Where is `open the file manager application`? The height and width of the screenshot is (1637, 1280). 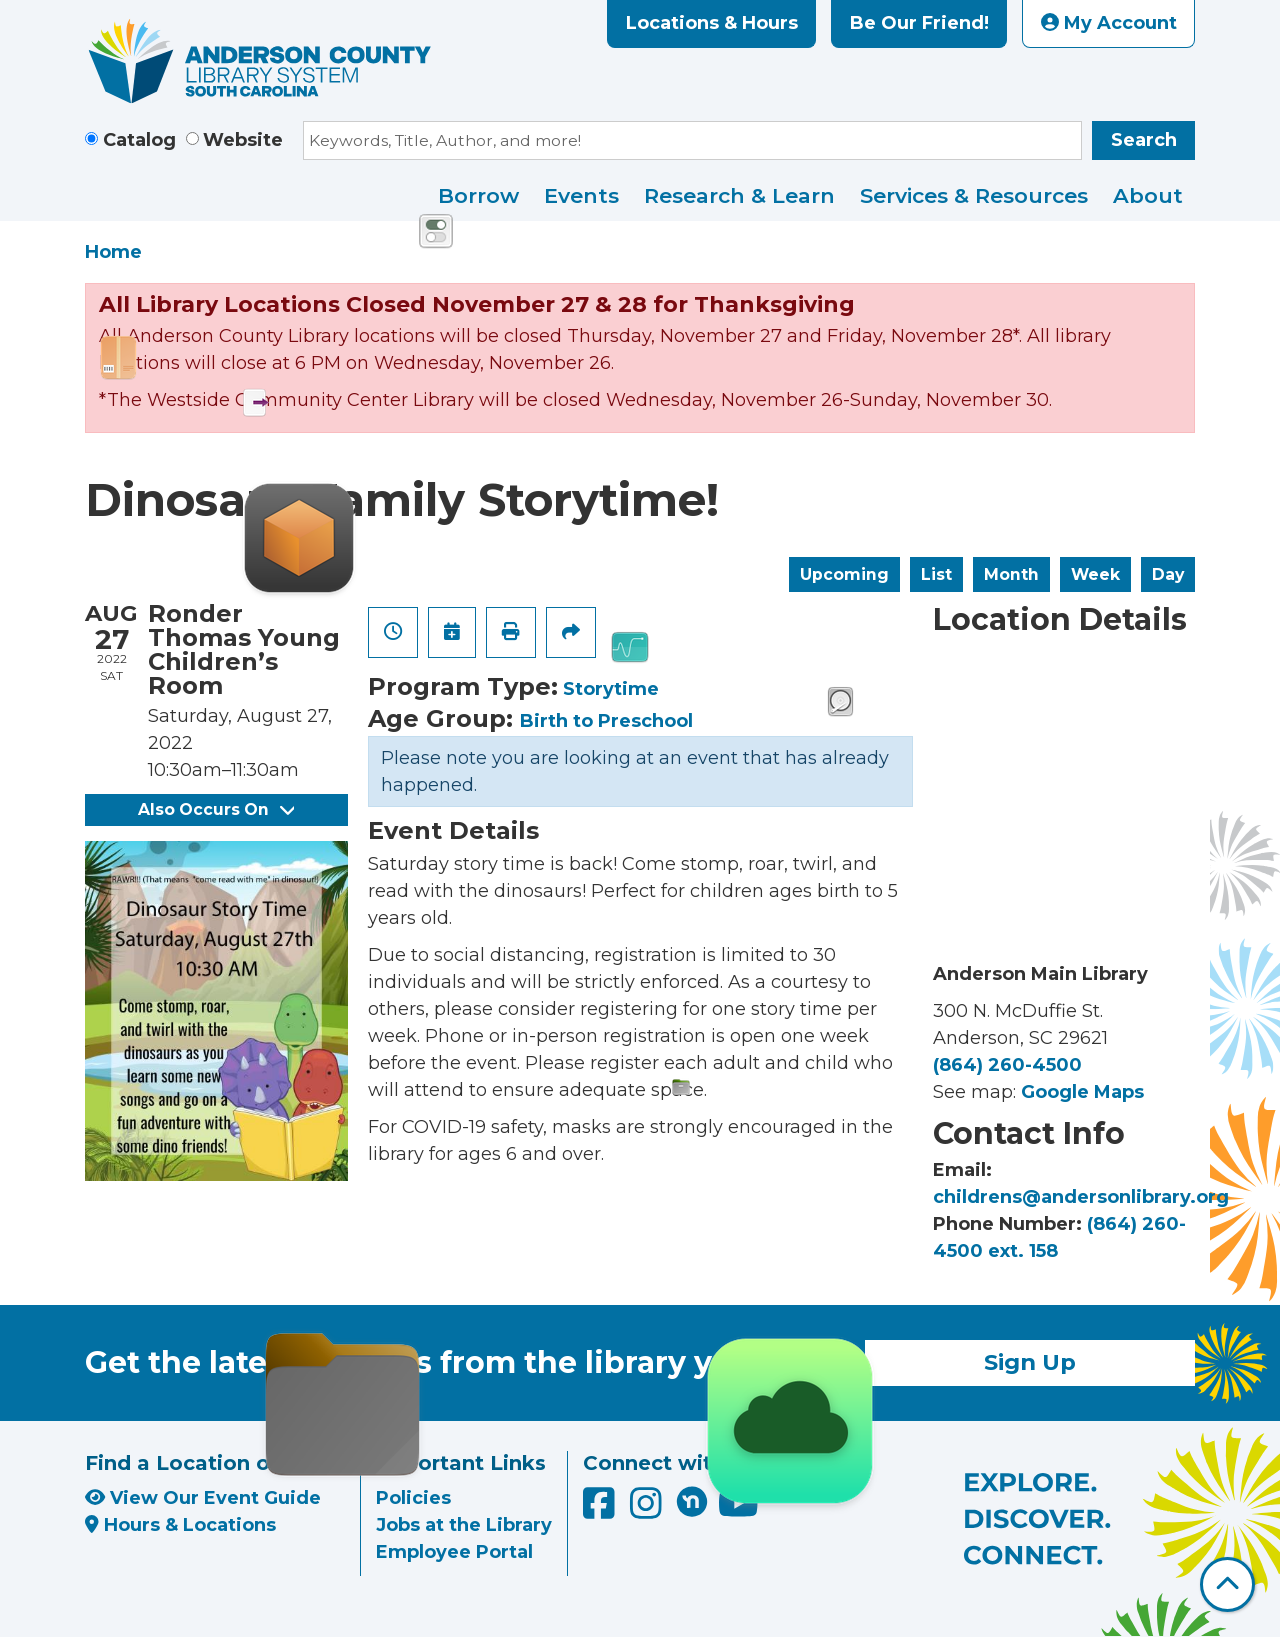 open the file manager application is located at coordinates (681, 1087).